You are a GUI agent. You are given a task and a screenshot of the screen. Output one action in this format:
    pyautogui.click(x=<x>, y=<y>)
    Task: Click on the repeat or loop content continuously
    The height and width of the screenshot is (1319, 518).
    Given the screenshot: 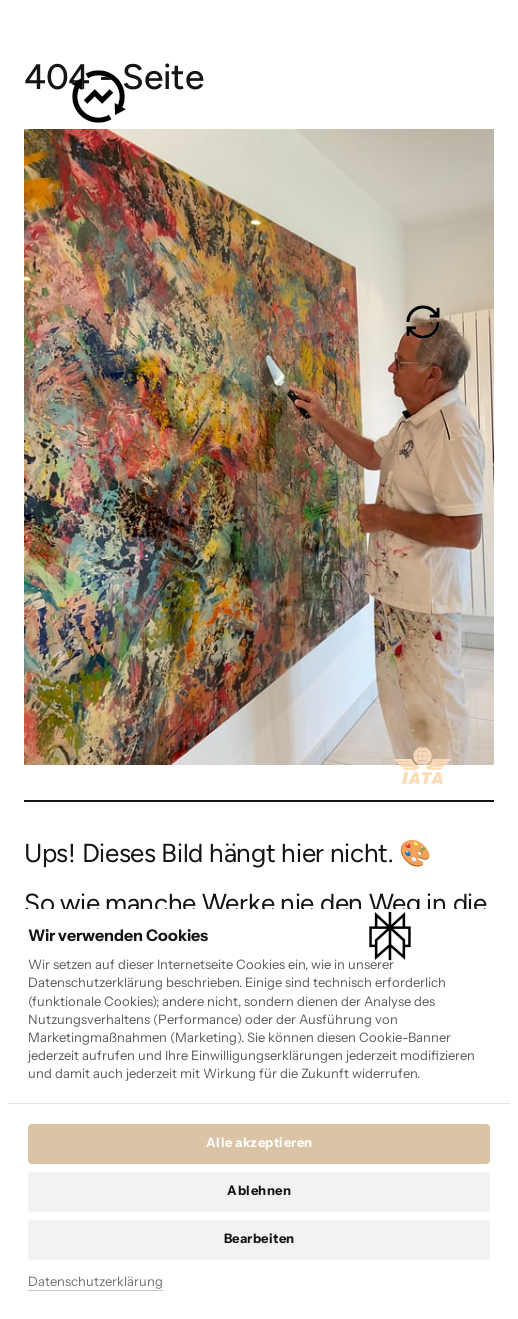 What is the action you would take?
    pyautogui.click(x=423, y=322)
    